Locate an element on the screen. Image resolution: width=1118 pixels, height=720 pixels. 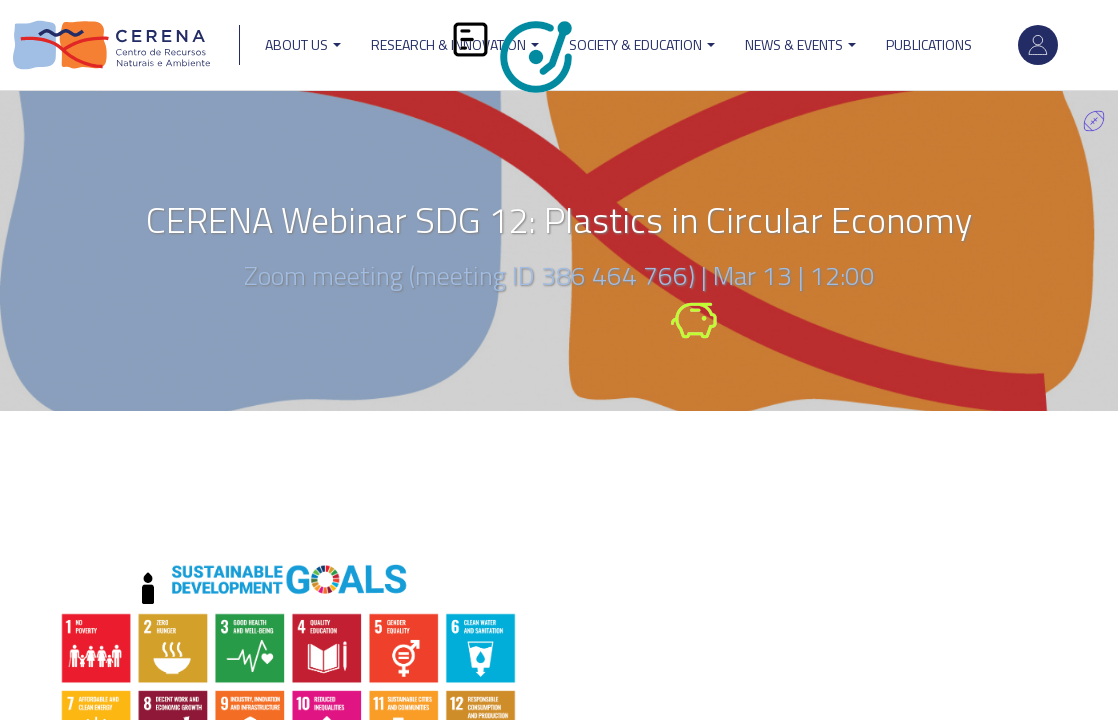
access music or audio library is located at coordinates (536, 57).